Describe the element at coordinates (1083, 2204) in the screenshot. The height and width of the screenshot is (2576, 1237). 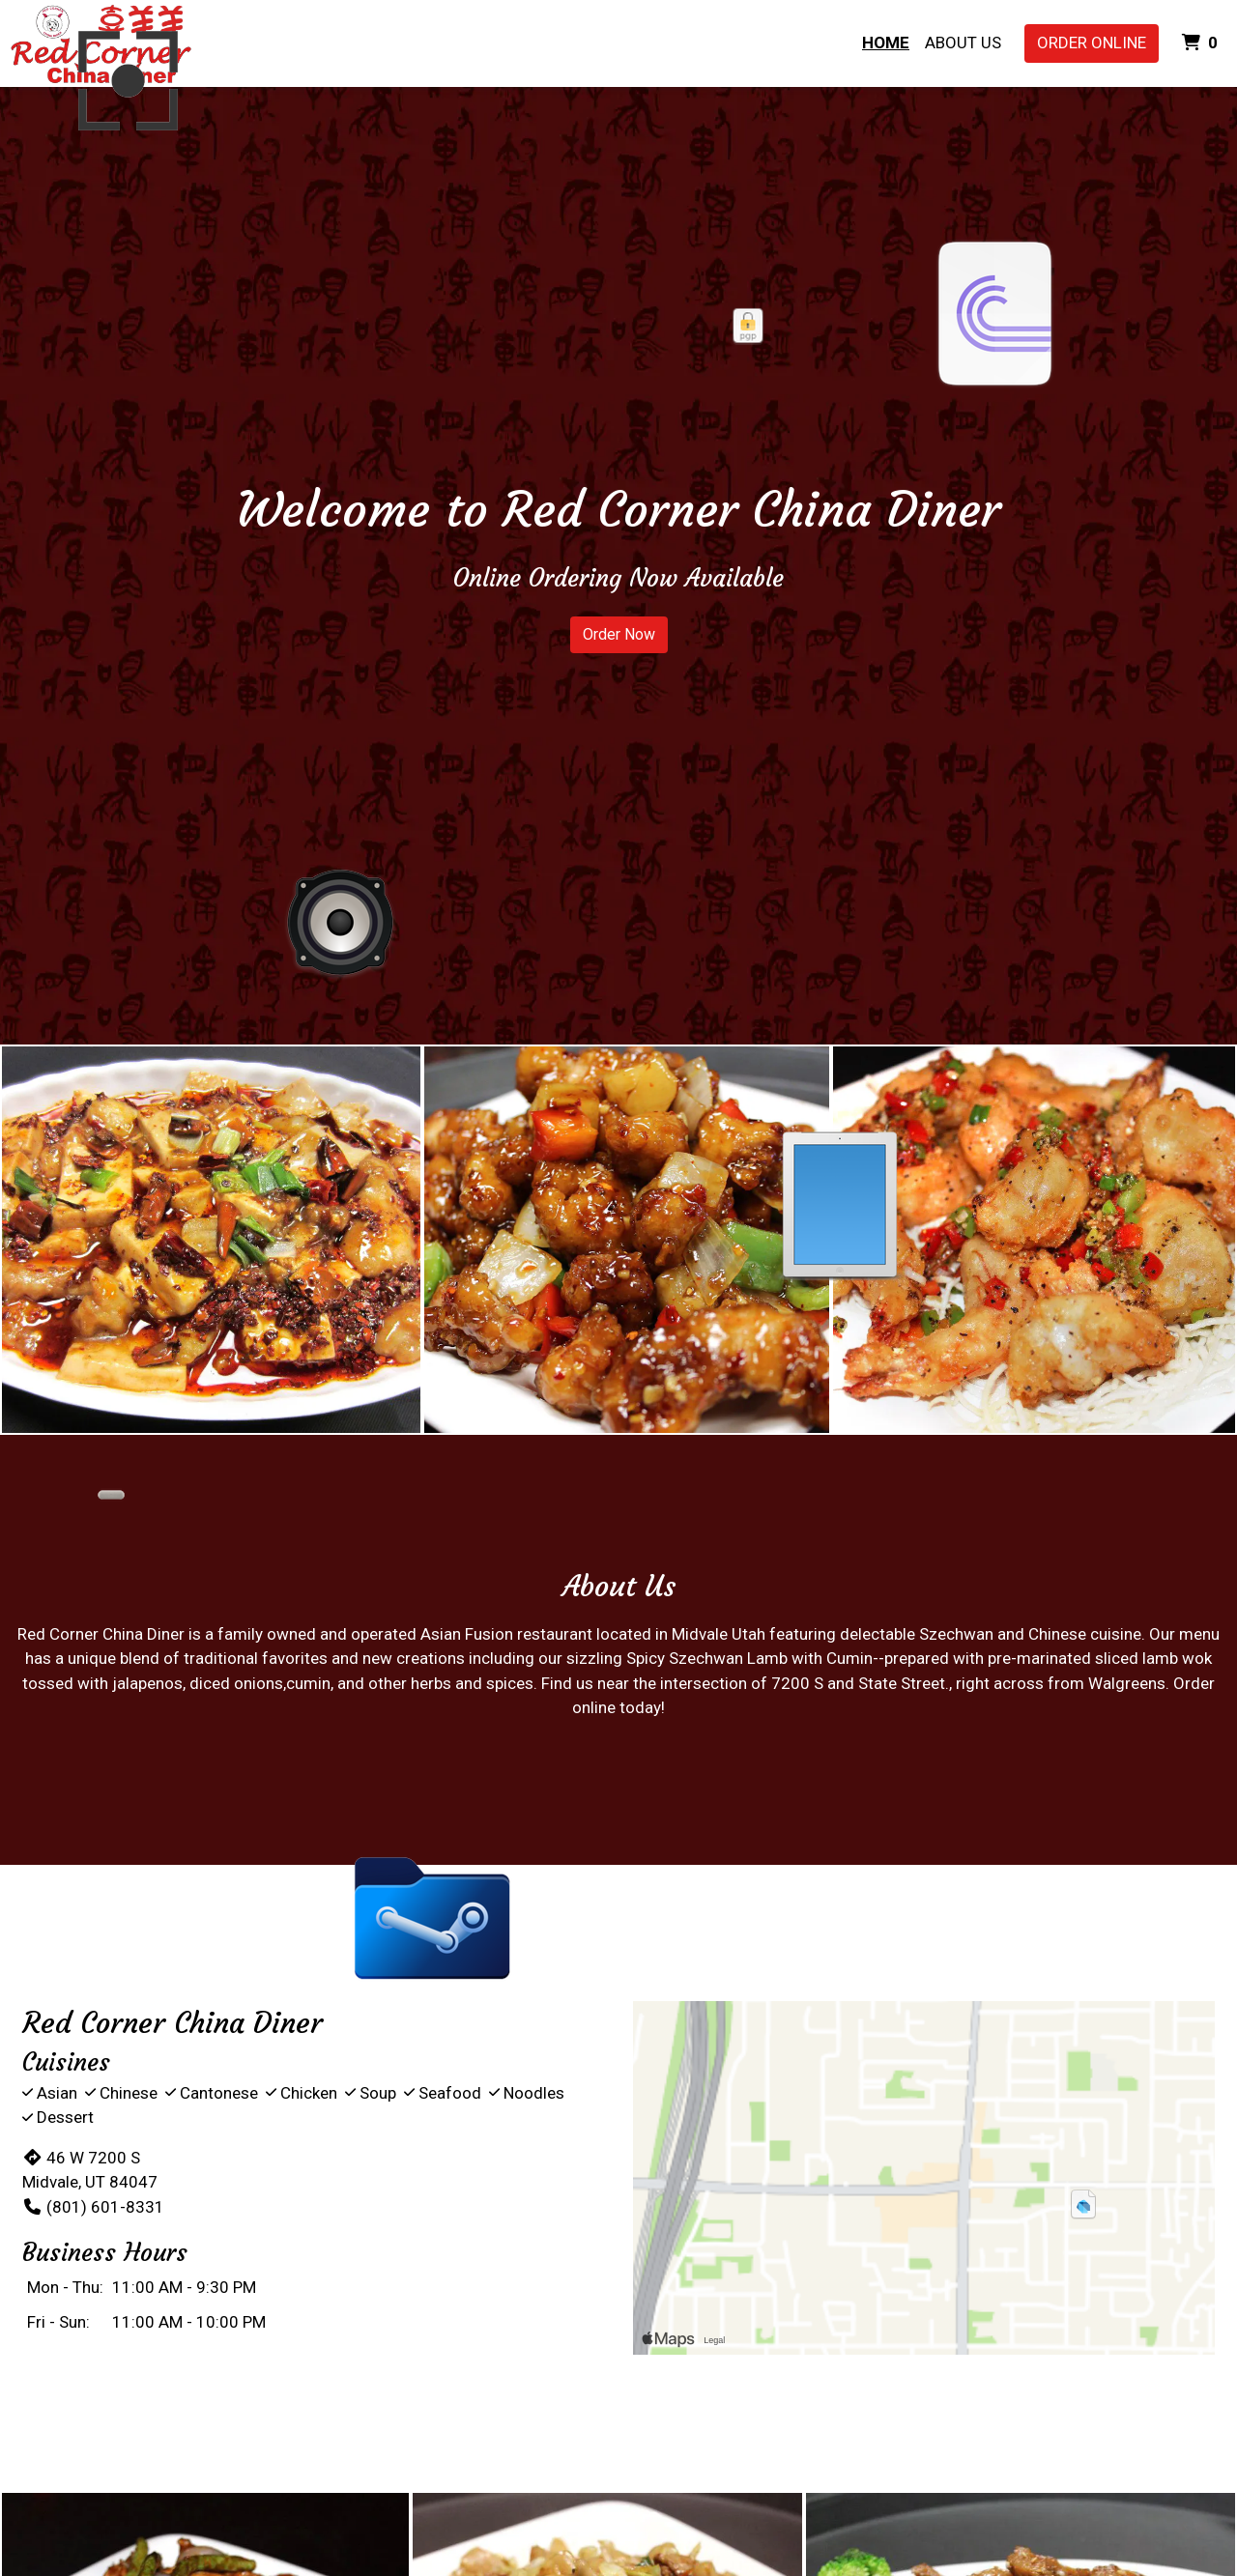
I see `dart programming language source file` at that location.